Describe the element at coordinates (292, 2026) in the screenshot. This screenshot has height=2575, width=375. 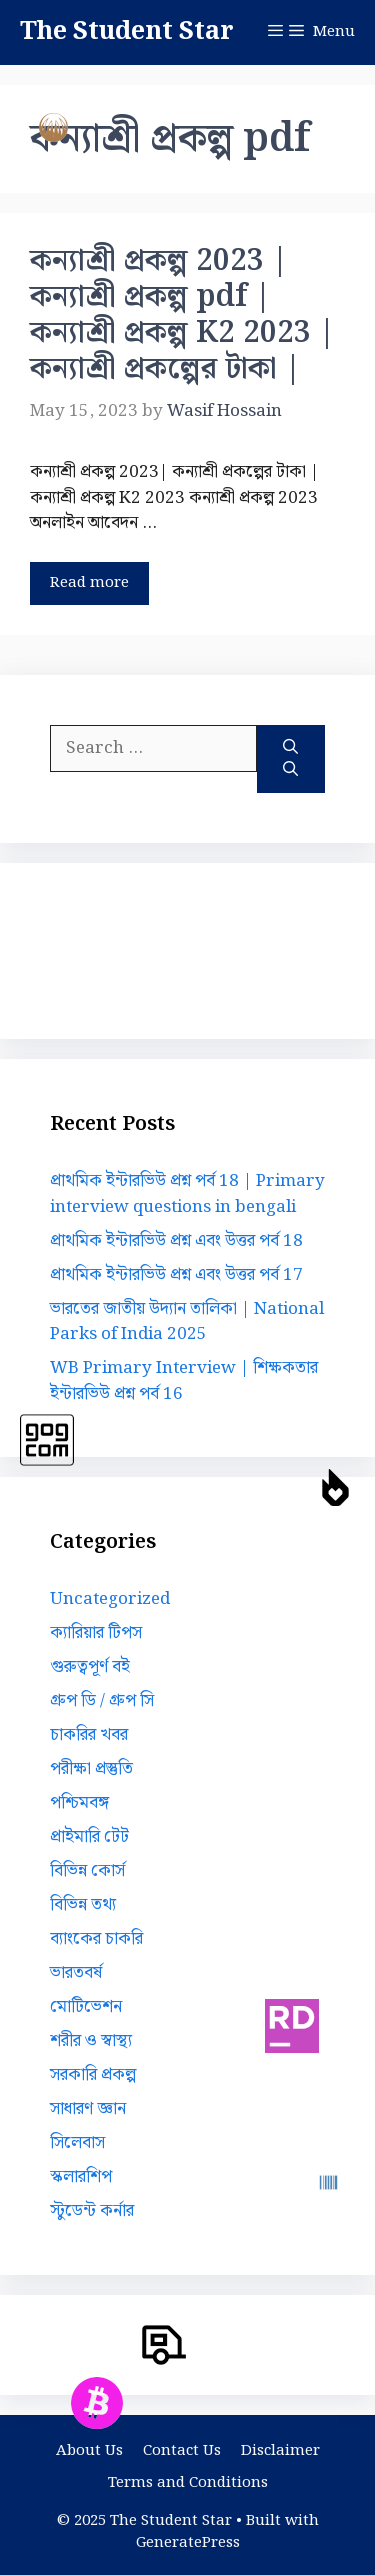
I see `open JetBrains Rider IDE` at that location.